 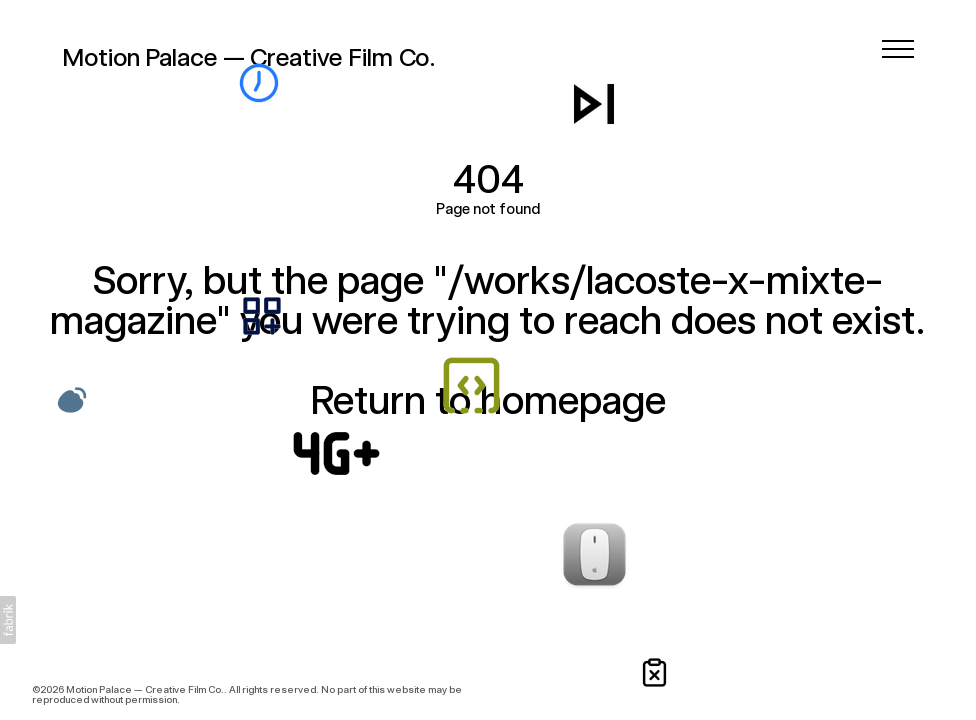 What do you see at coordinates (259, 83) in the screenshot?
I see `view current time` at bounding box center [259, 83].